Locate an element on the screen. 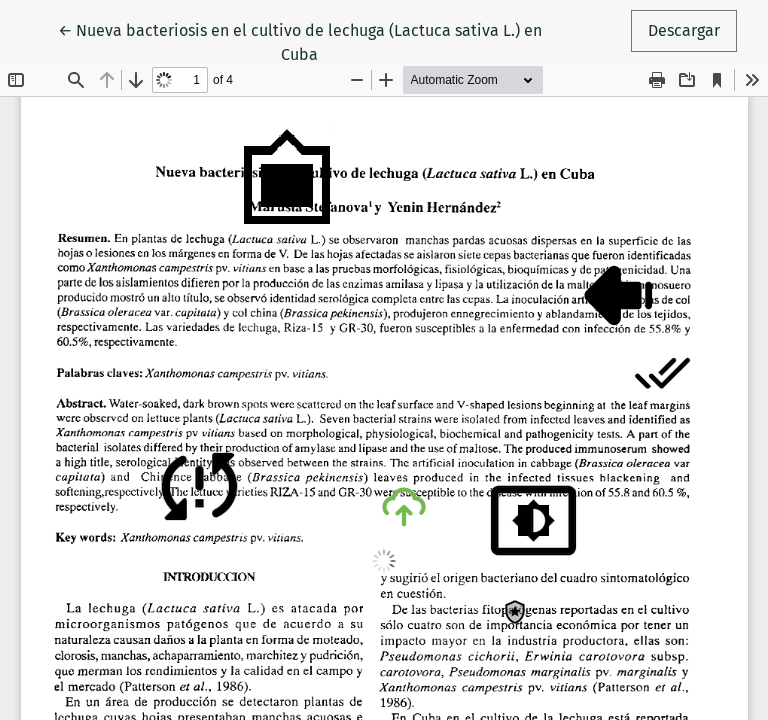 This screenshot has height=720, width=768. view photo frame options is located at coordinates (287, 181).